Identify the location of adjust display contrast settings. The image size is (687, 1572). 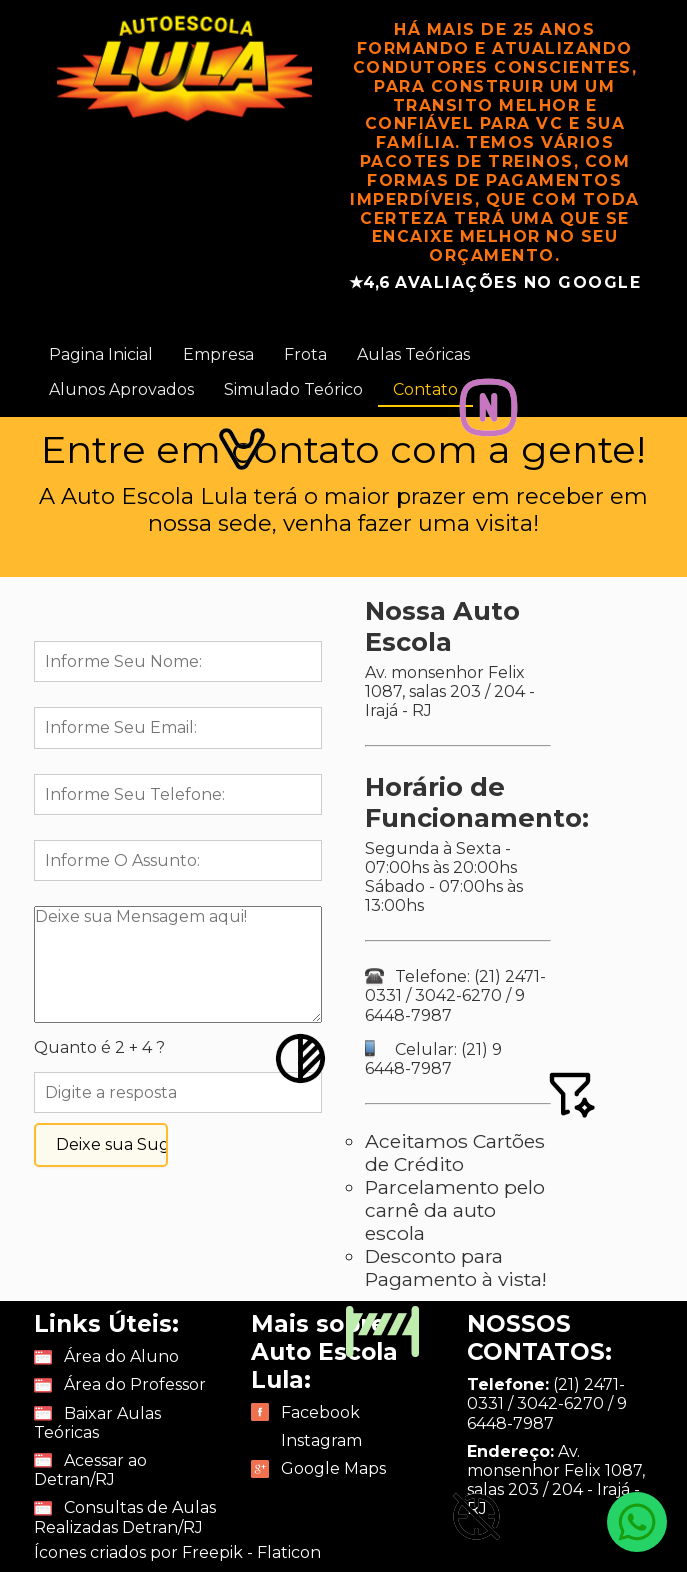
(300, 1058).